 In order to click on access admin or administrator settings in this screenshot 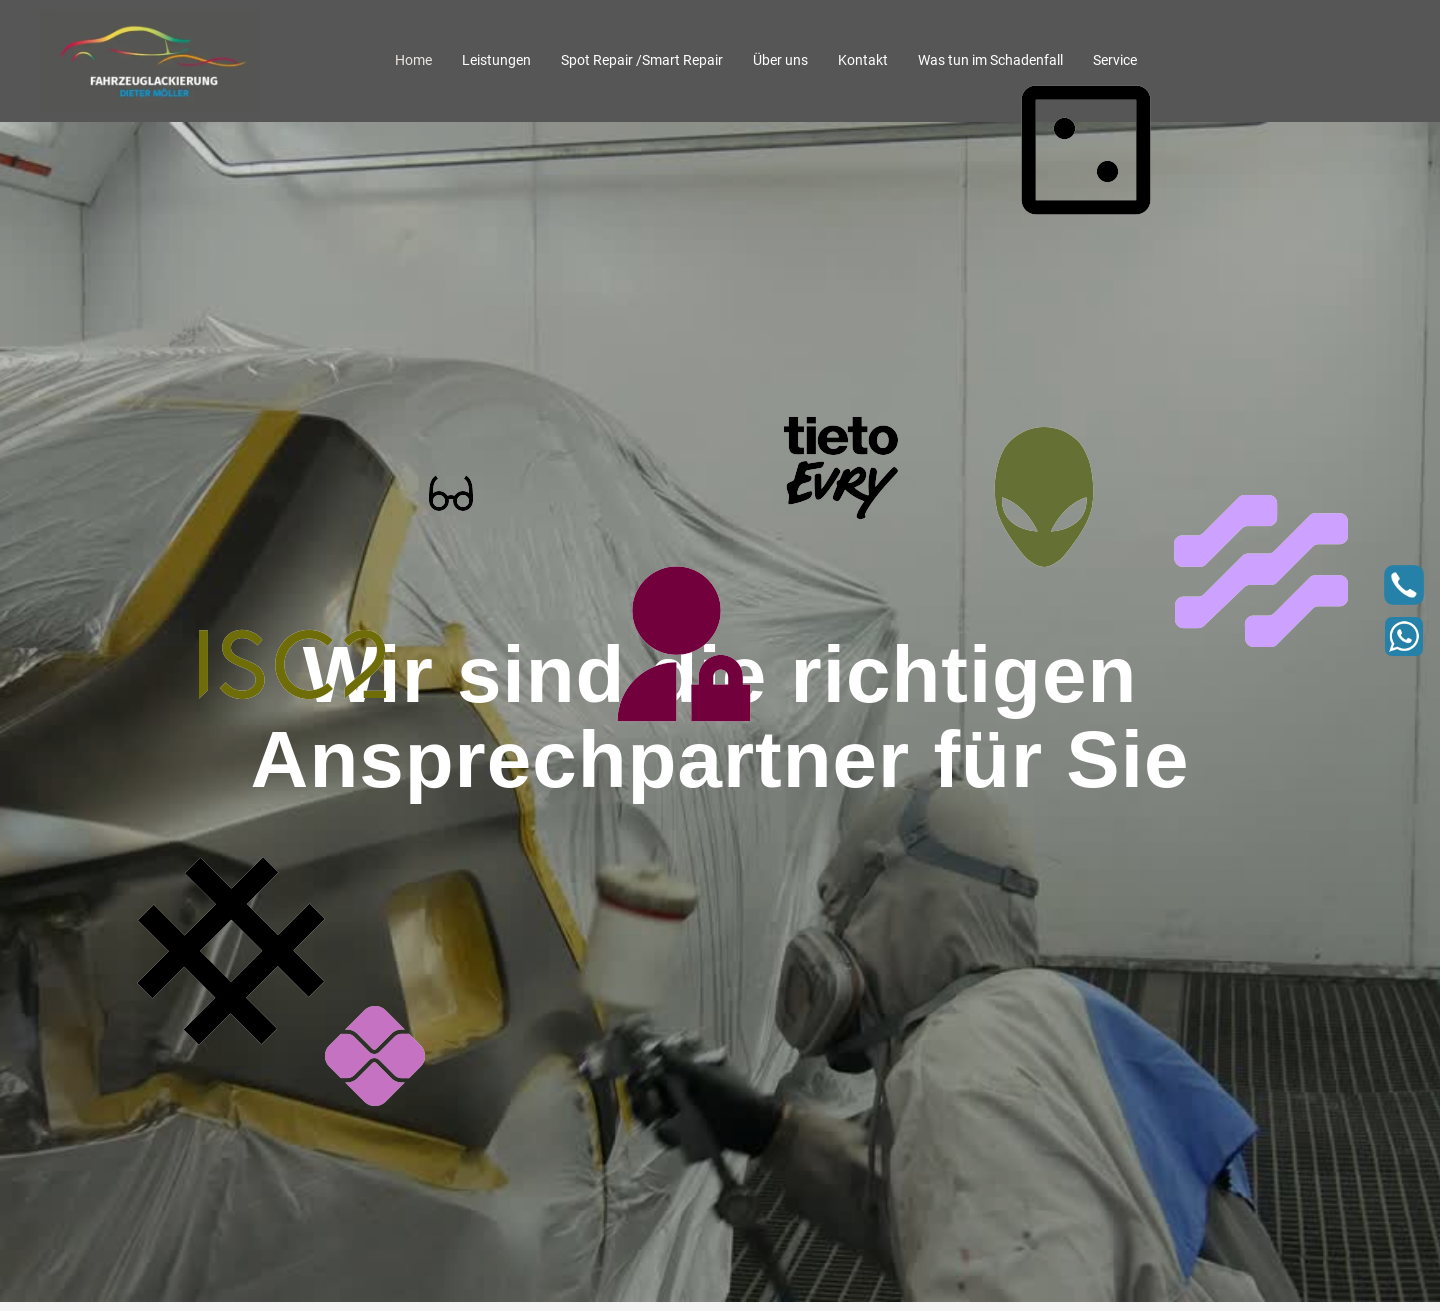, I will do `click(676, 647)`.